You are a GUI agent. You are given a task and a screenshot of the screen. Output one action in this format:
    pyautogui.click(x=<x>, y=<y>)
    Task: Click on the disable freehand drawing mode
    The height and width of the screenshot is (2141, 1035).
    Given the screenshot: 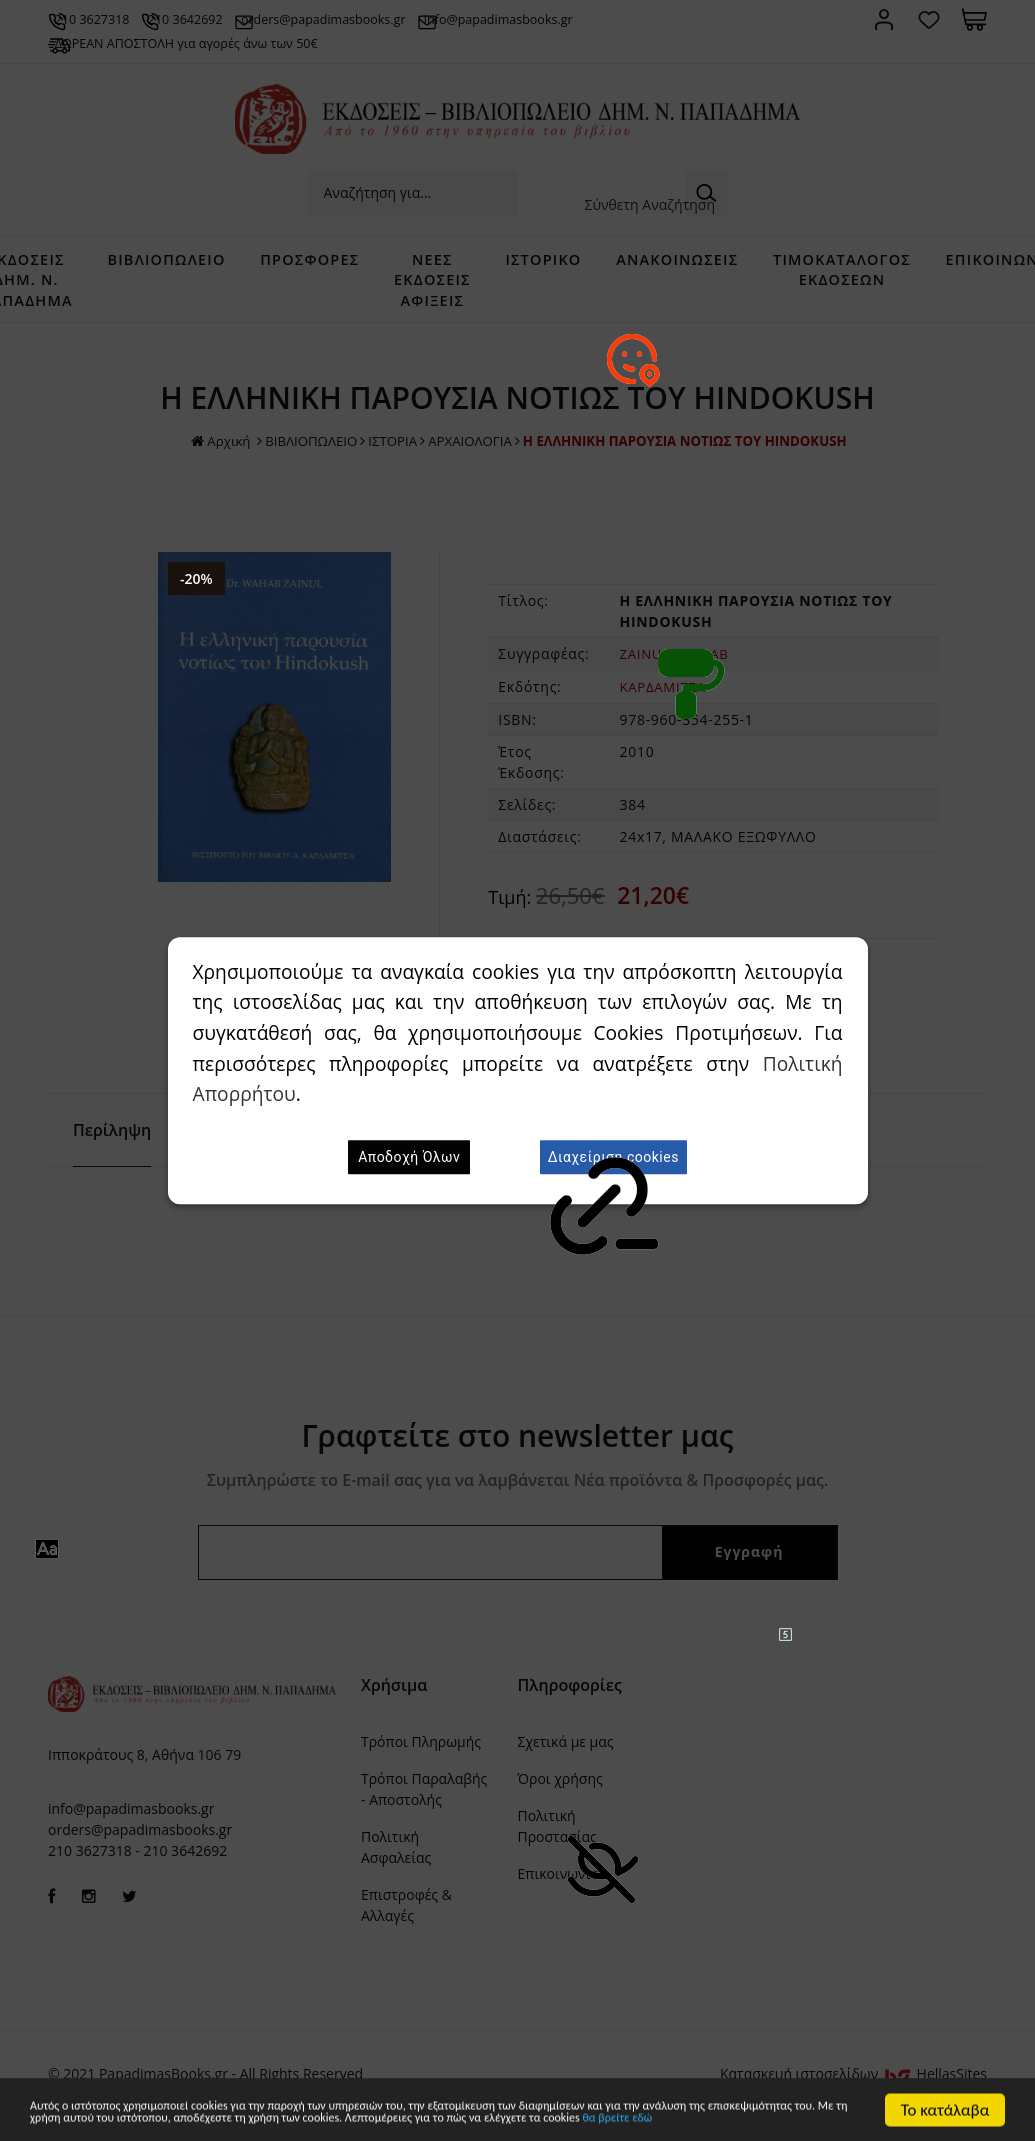 What is the action you would take?
    pyautogui.click(x=601, y=1869)
    